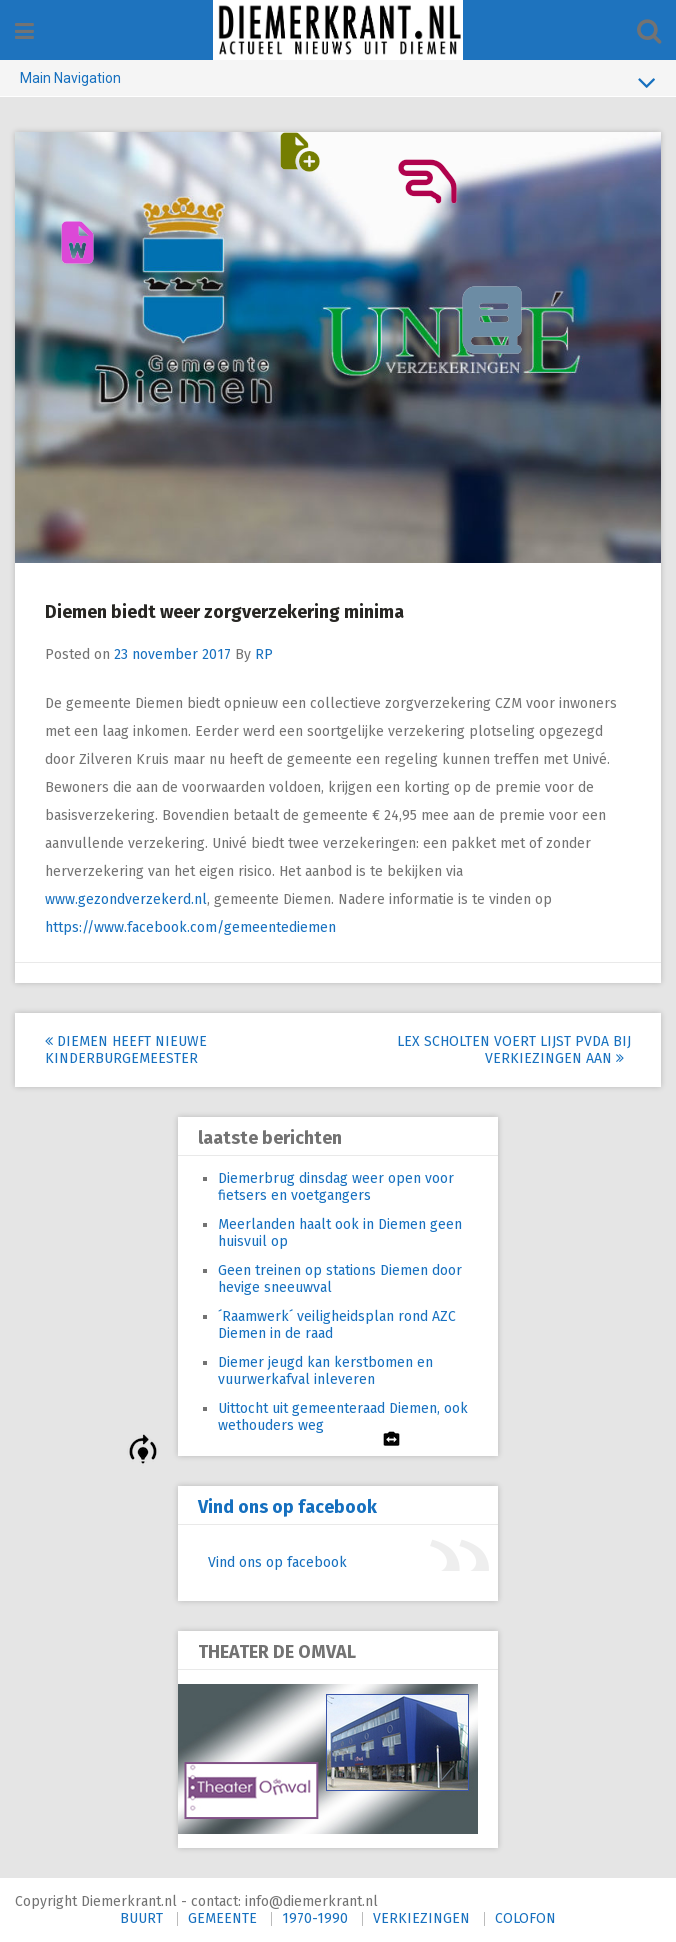  Describe the element at coordinates (143, 1450) in the screenshot. I see `indicates machine learning or AI model training in progress` at that location.